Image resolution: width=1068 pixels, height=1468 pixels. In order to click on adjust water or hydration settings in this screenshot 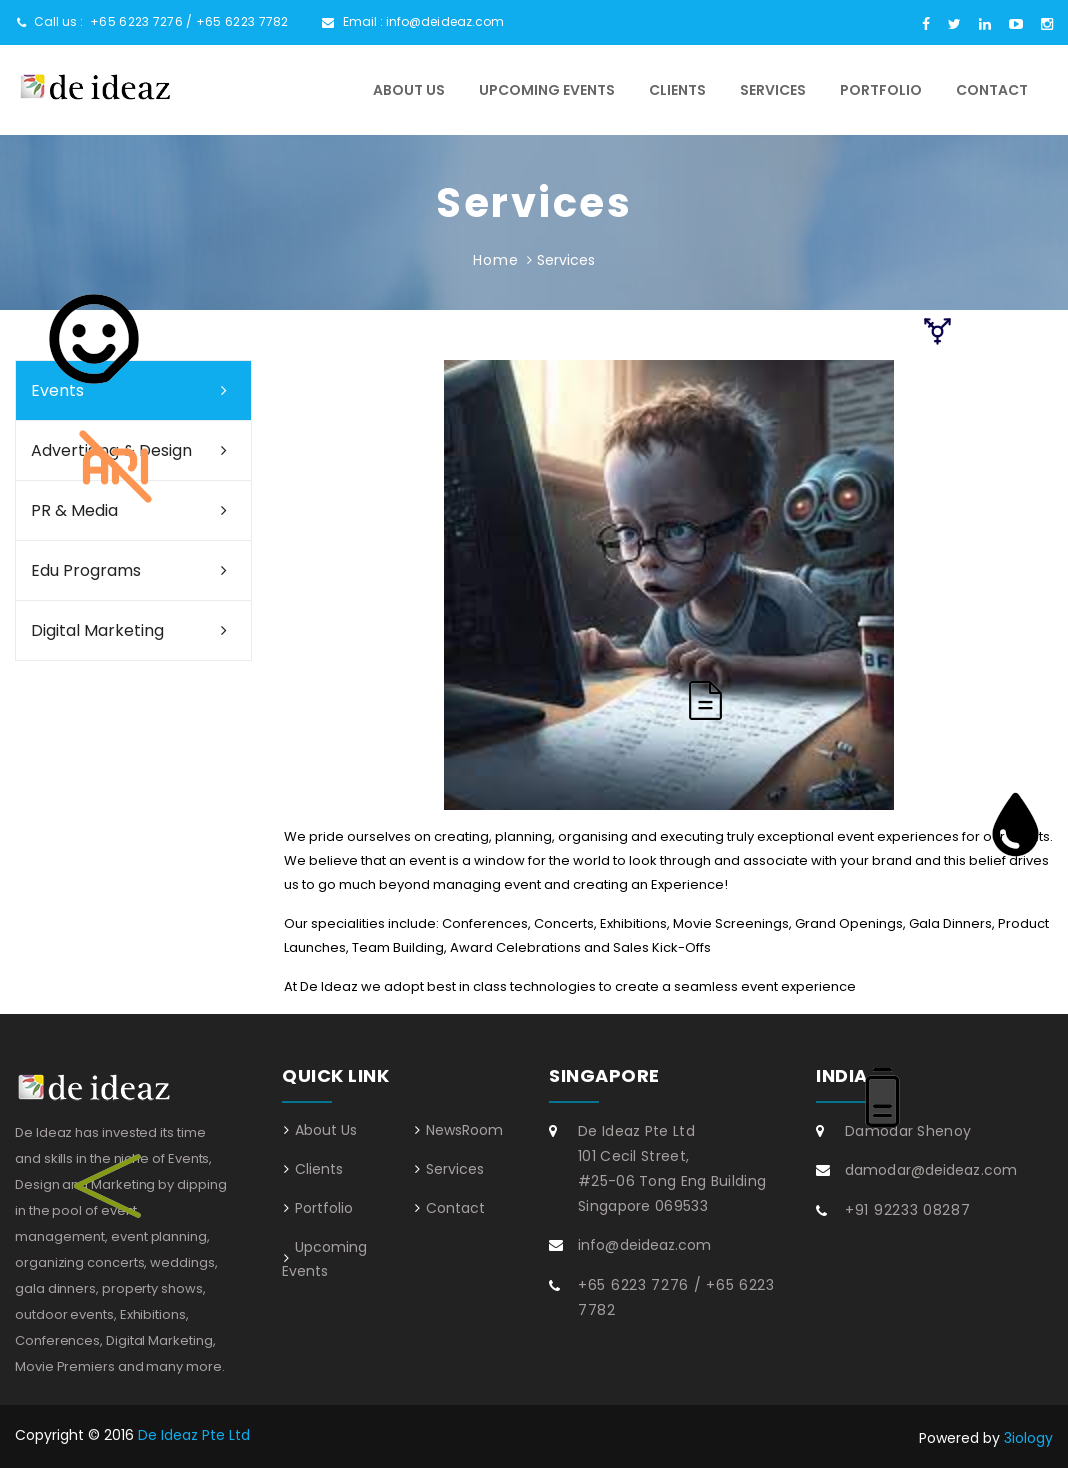, I will do `click(1015, 825)`.